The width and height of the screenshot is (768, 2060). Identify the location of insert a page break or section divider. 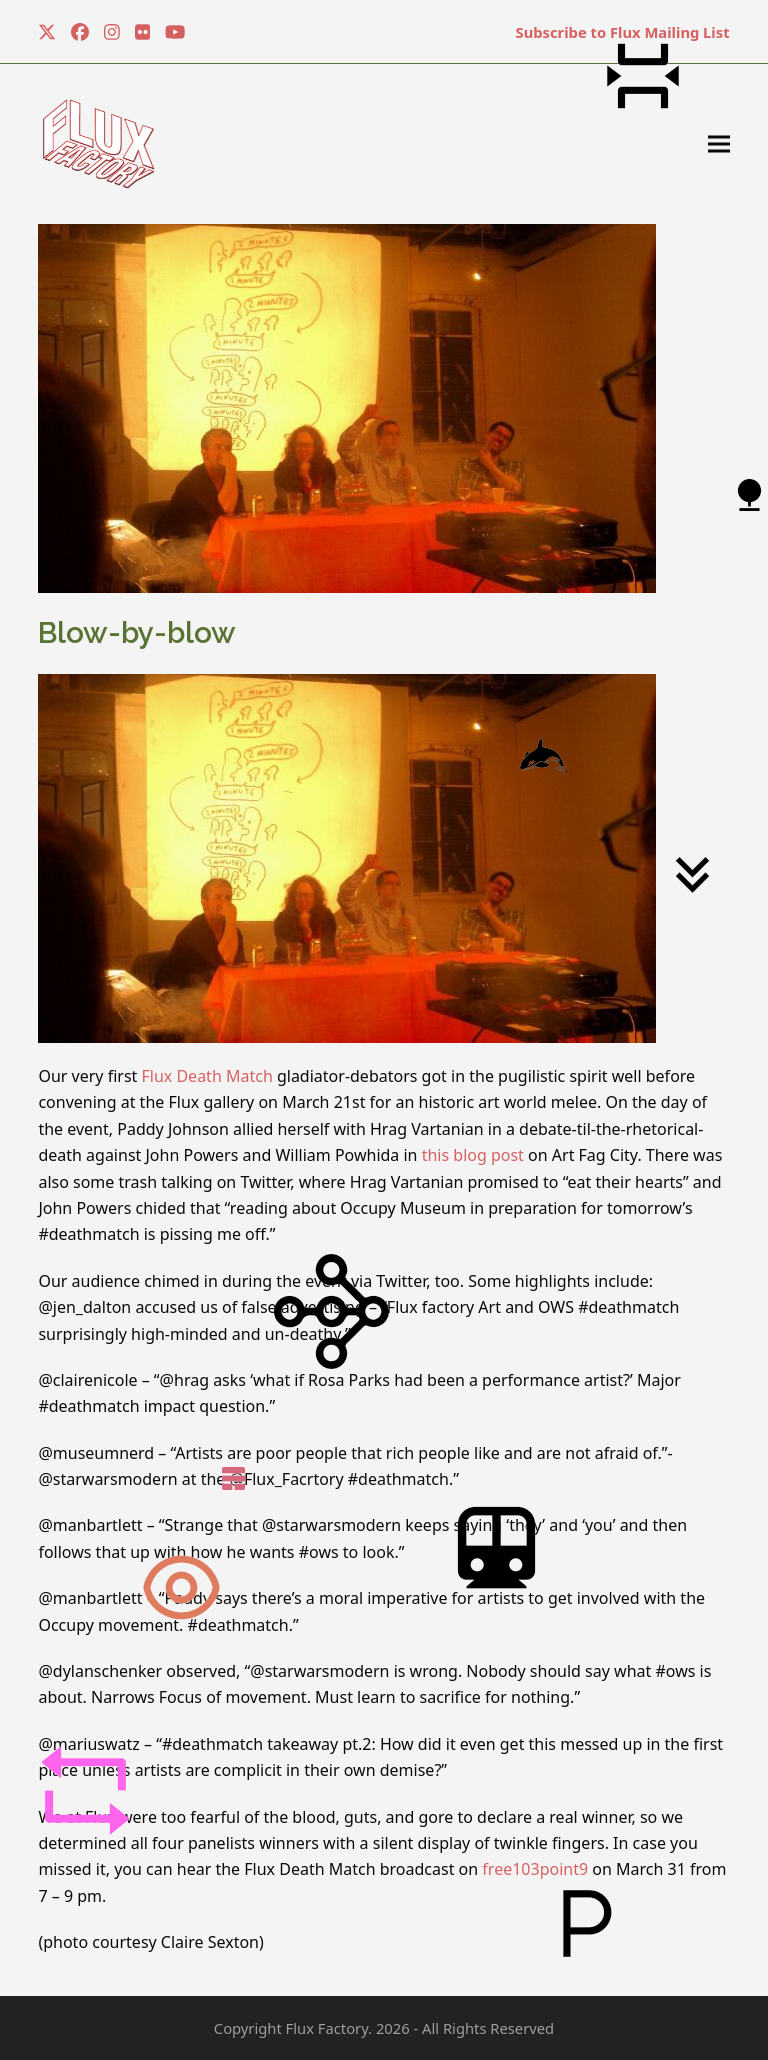
(643, 76).